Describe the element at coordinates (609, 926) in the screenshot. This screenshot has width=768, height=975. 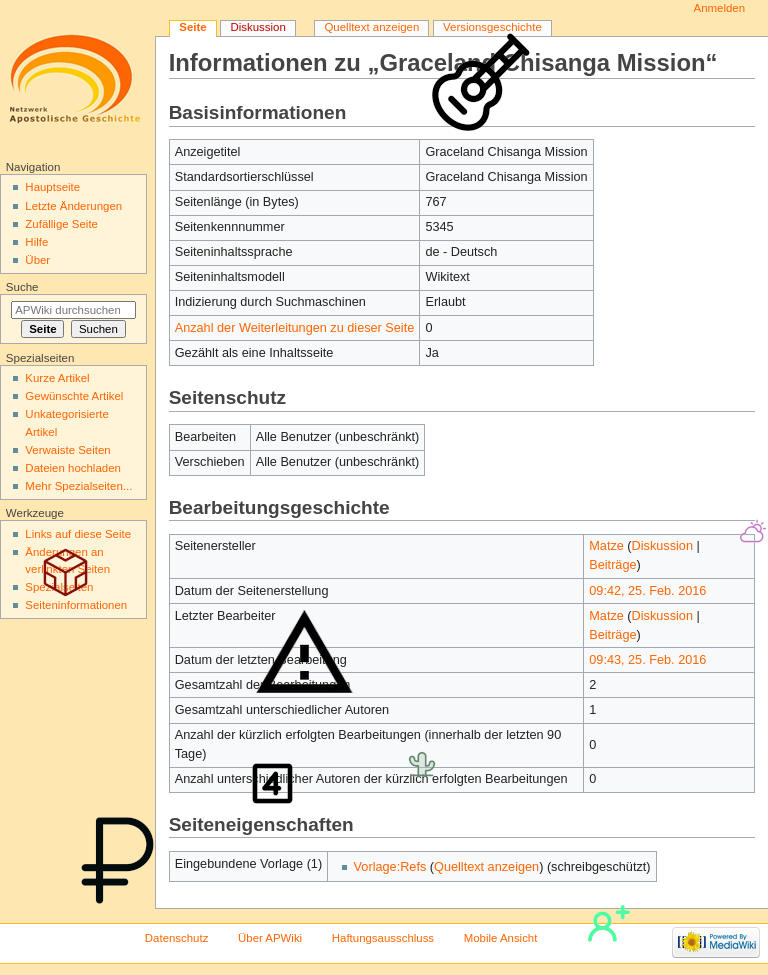
I see `add a new contact or friend` at that location.